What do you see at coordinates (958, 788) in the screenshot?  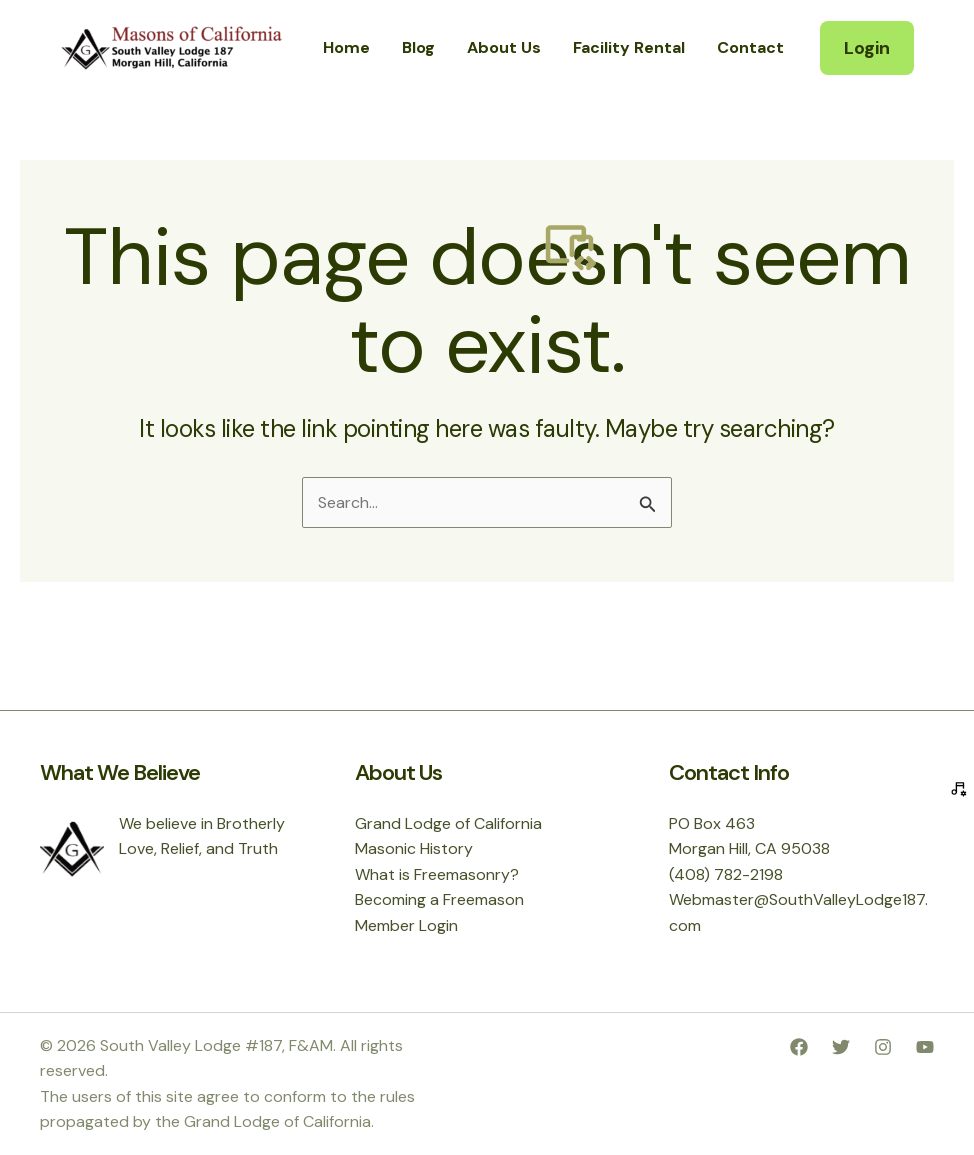 I see `access music or audio settings` at bounding box center [958, 788].